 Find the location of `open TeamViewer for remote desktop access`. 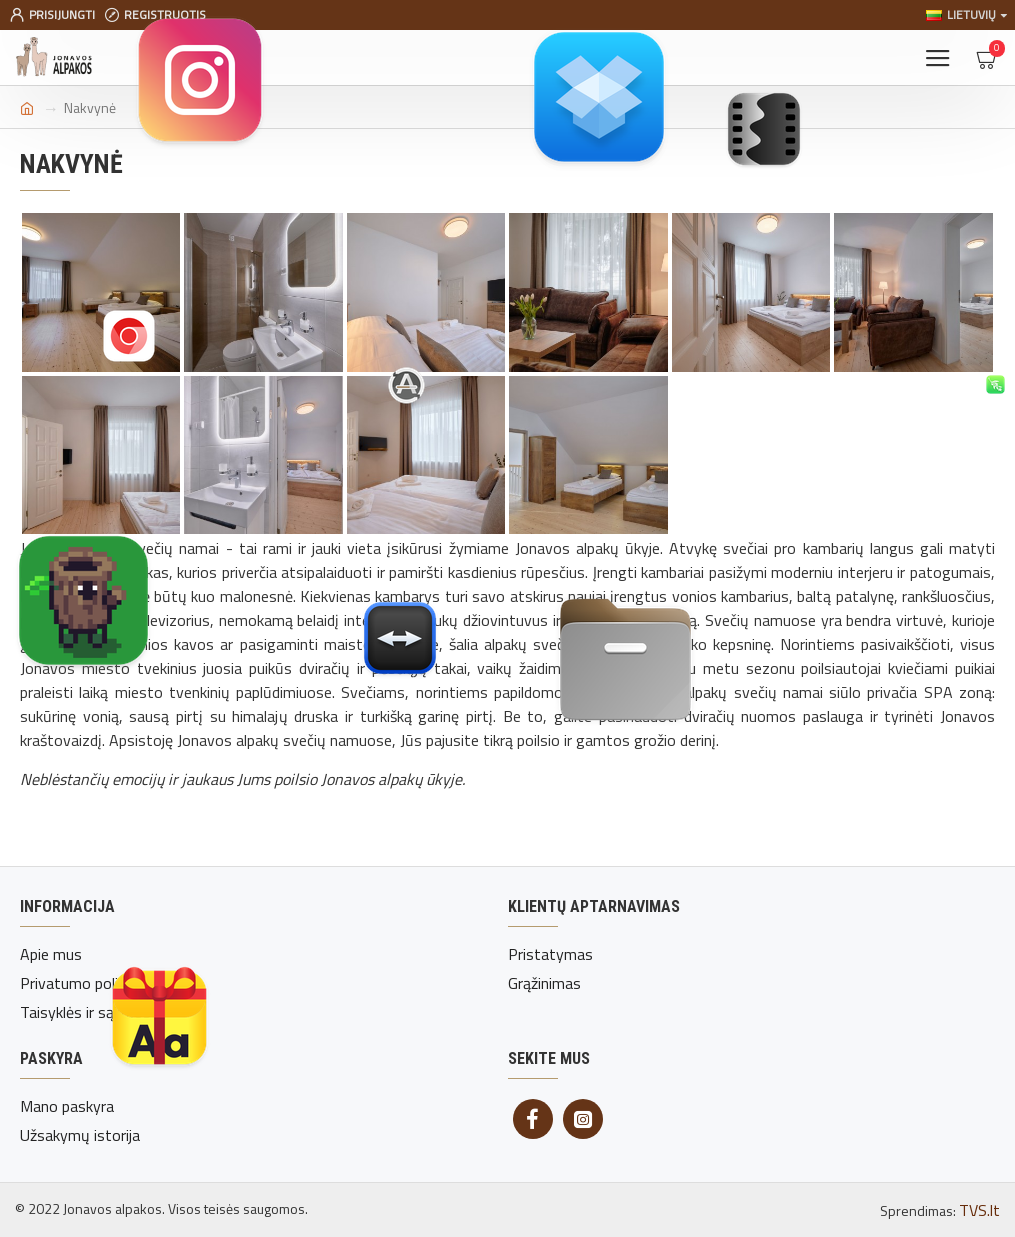

open TeamViewer for remote desktop access is located at coordinates (400, 638).